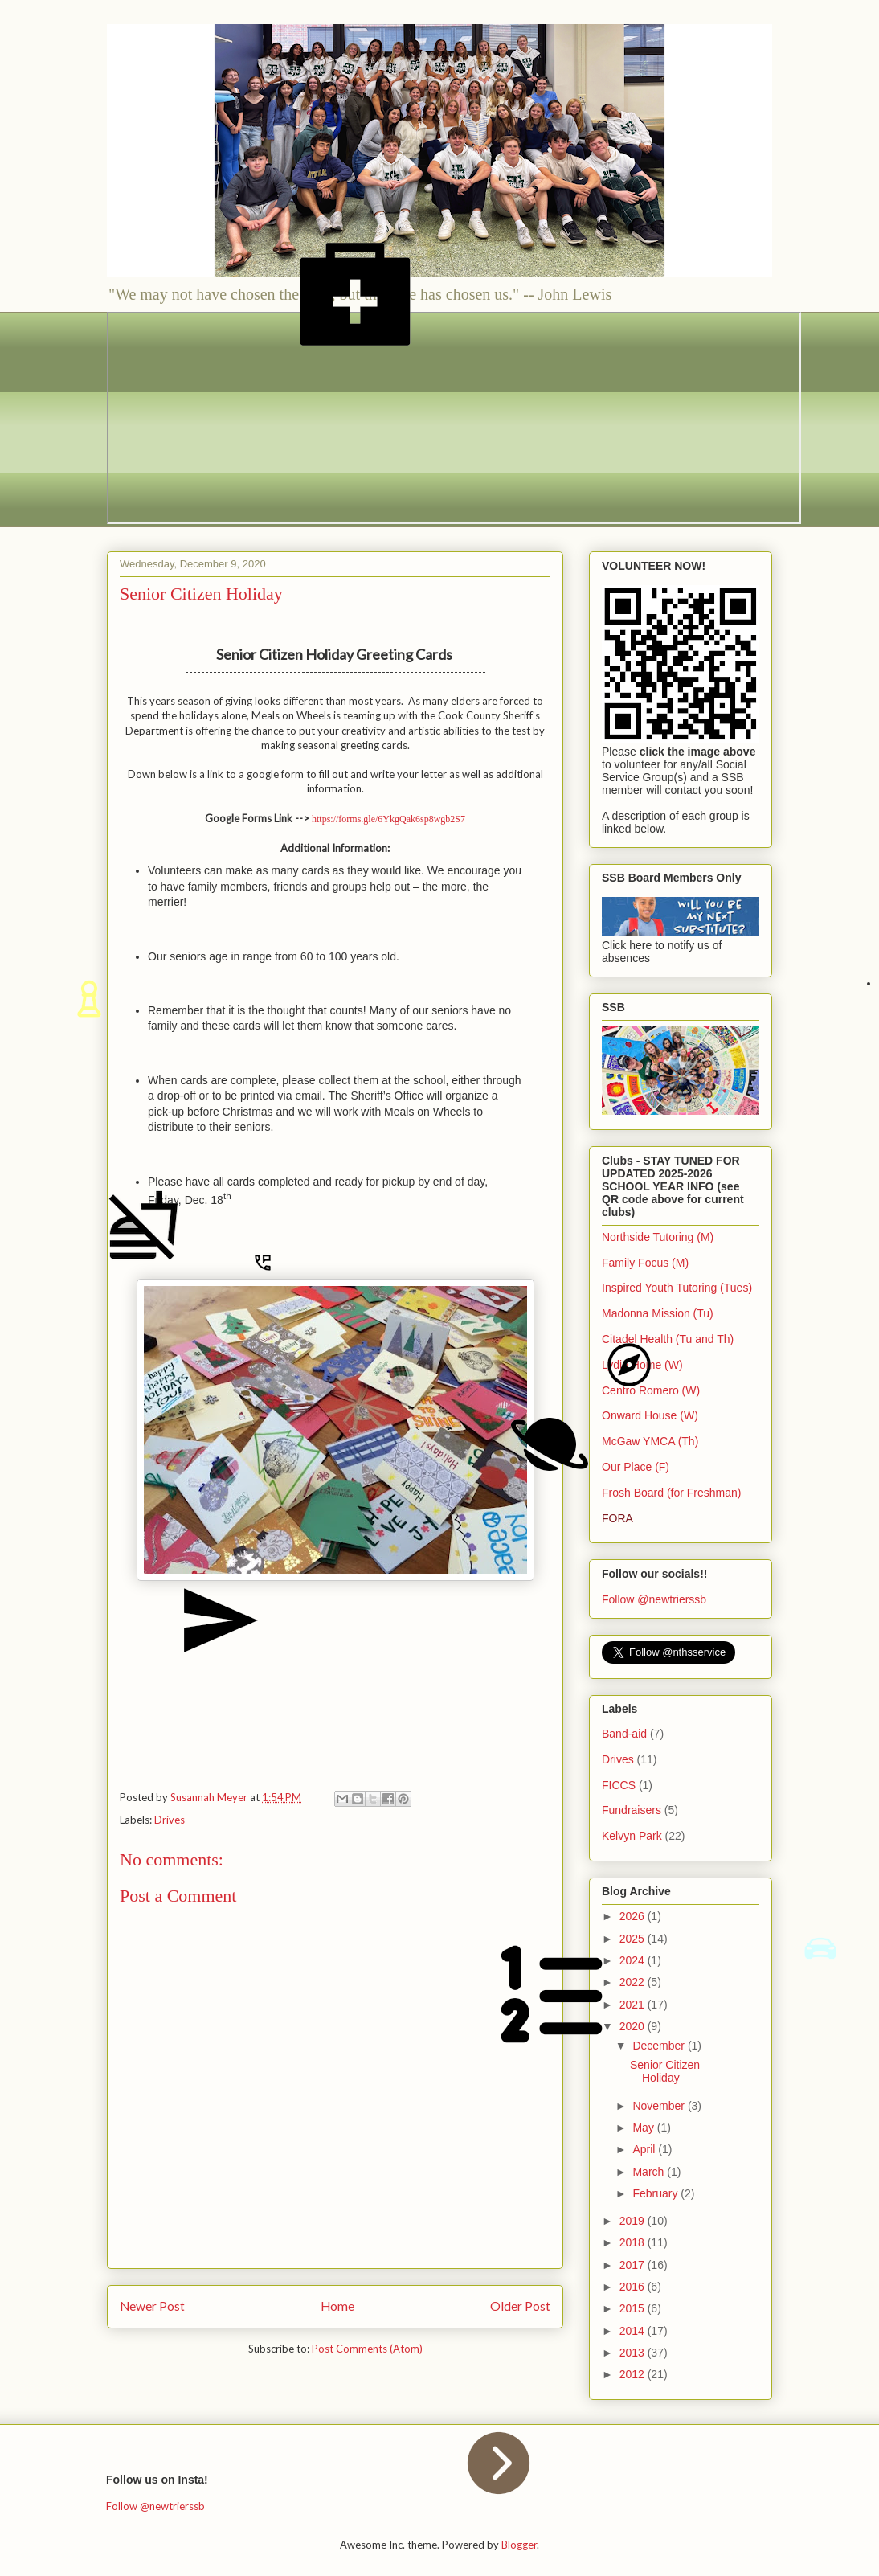 Image resolution: width=879 pixels, height=2576 pixels. What do you see at coordinates (550, 1444) in the screenshot?
I see `explore global or worldwide content` at bounding box center [550, 1444].